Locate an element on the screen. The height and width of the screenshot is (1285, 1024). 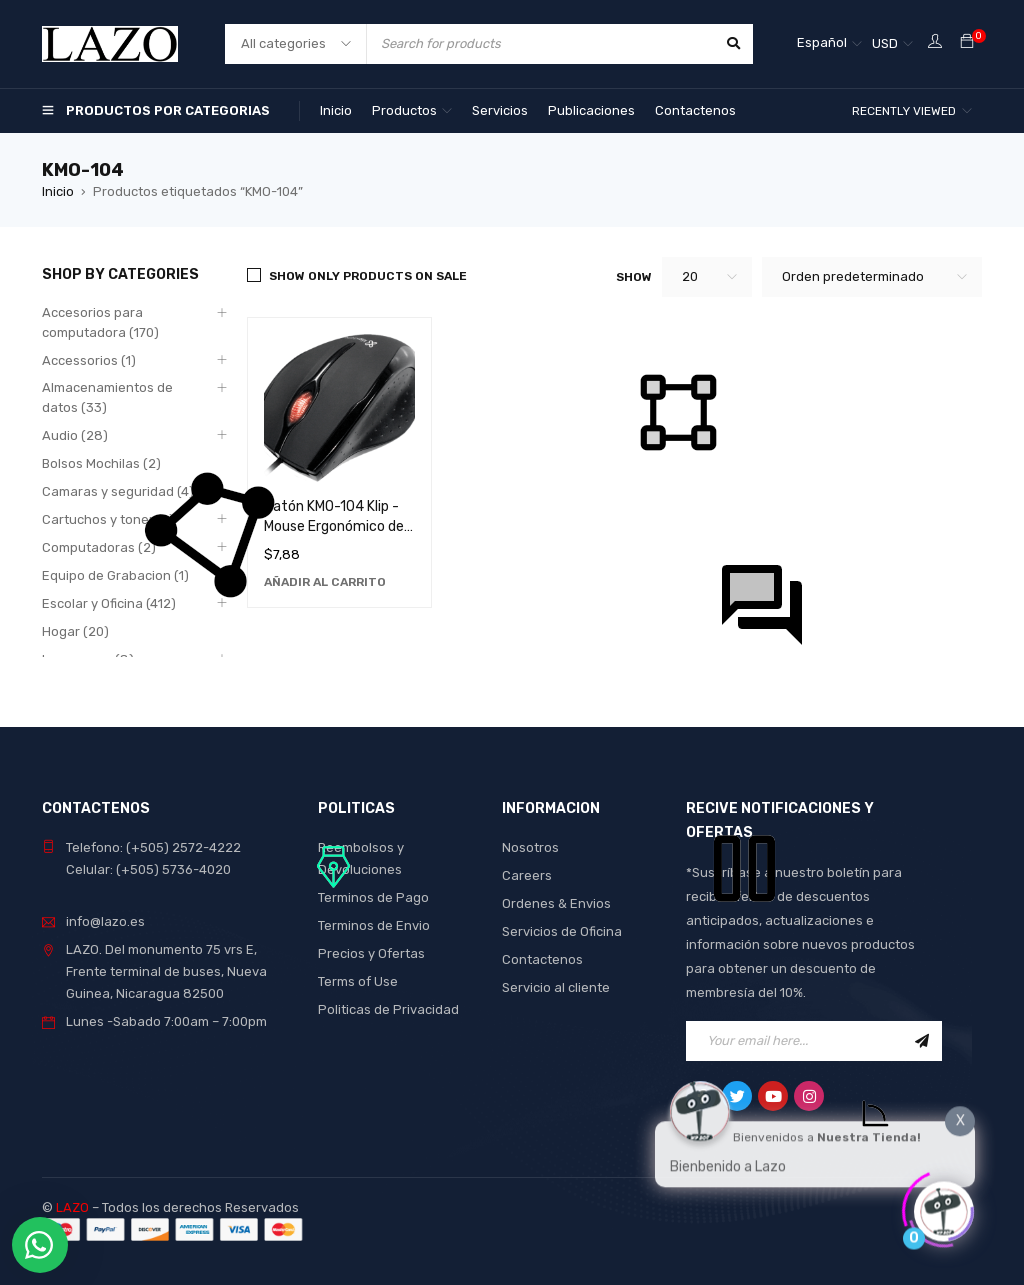
open messages or chat is located at coordinates (762, 605).